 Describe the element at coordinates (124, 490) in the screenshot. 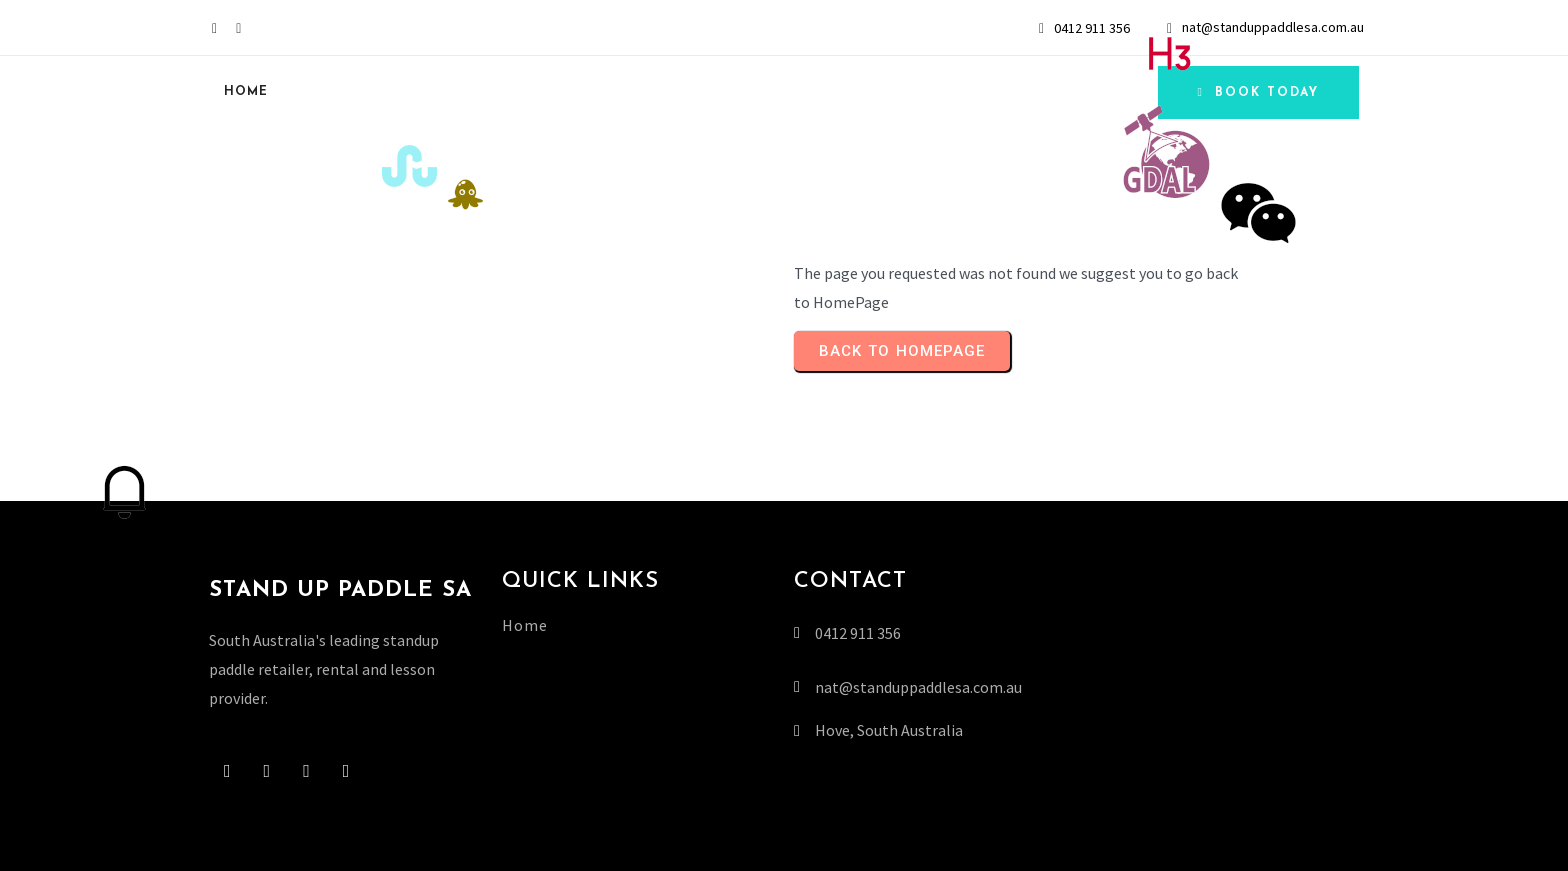

I see `view notifications` at that location.